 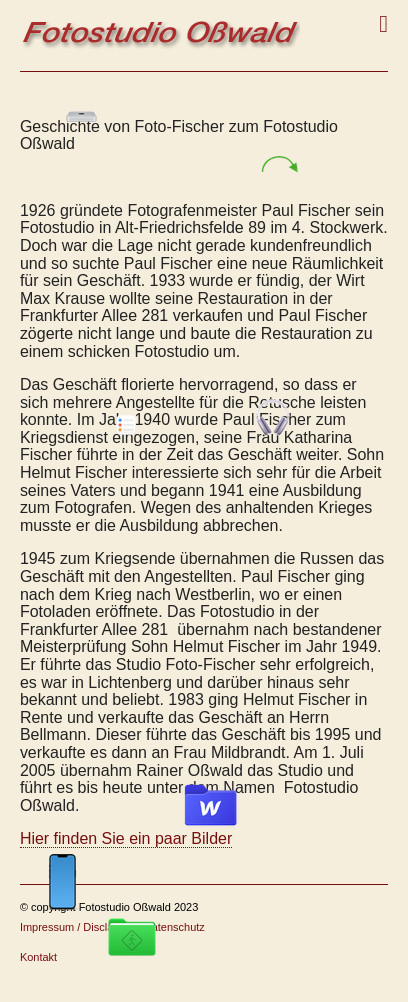 What do you see at coordinates (210, 806) in the screenshot?
I see `folder containing Webflow project files` at bounding box center [210, 806].